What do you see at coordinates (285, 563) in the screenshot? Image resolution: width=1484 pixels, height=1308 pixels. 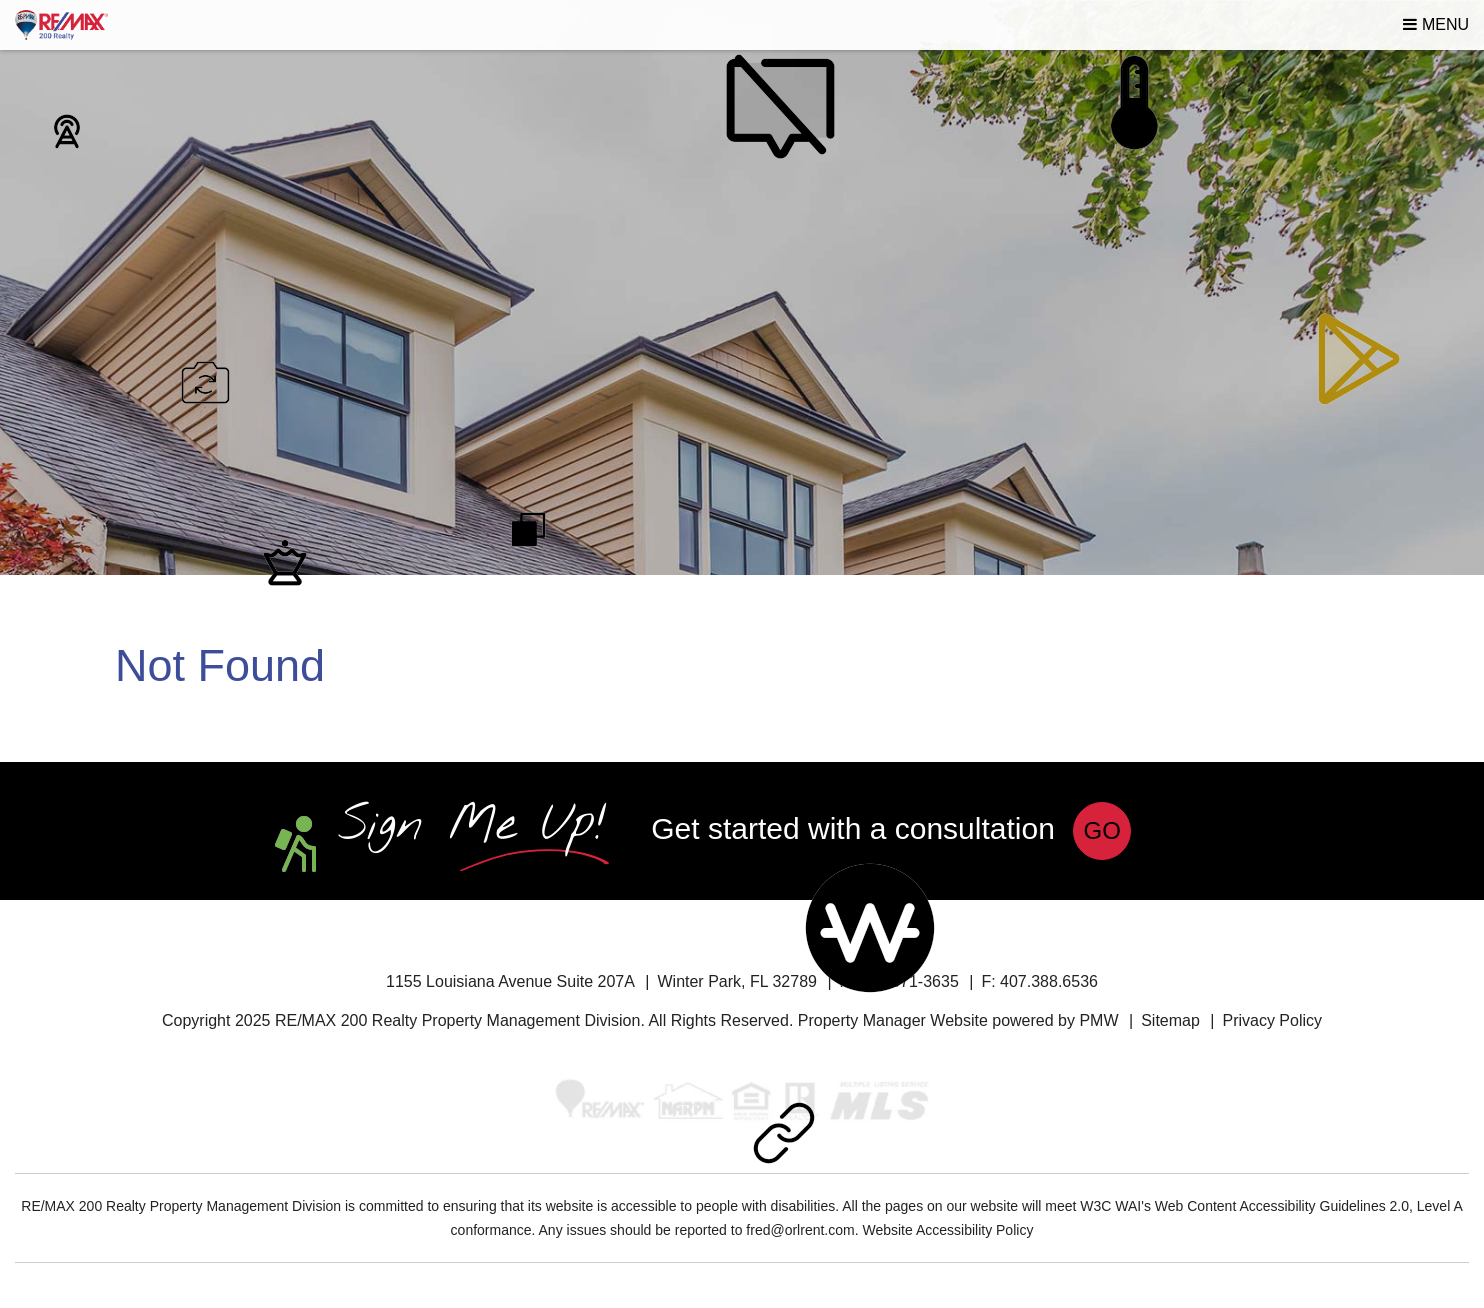 I see `select queen piece in chess game` at bounding box center [285, 563].